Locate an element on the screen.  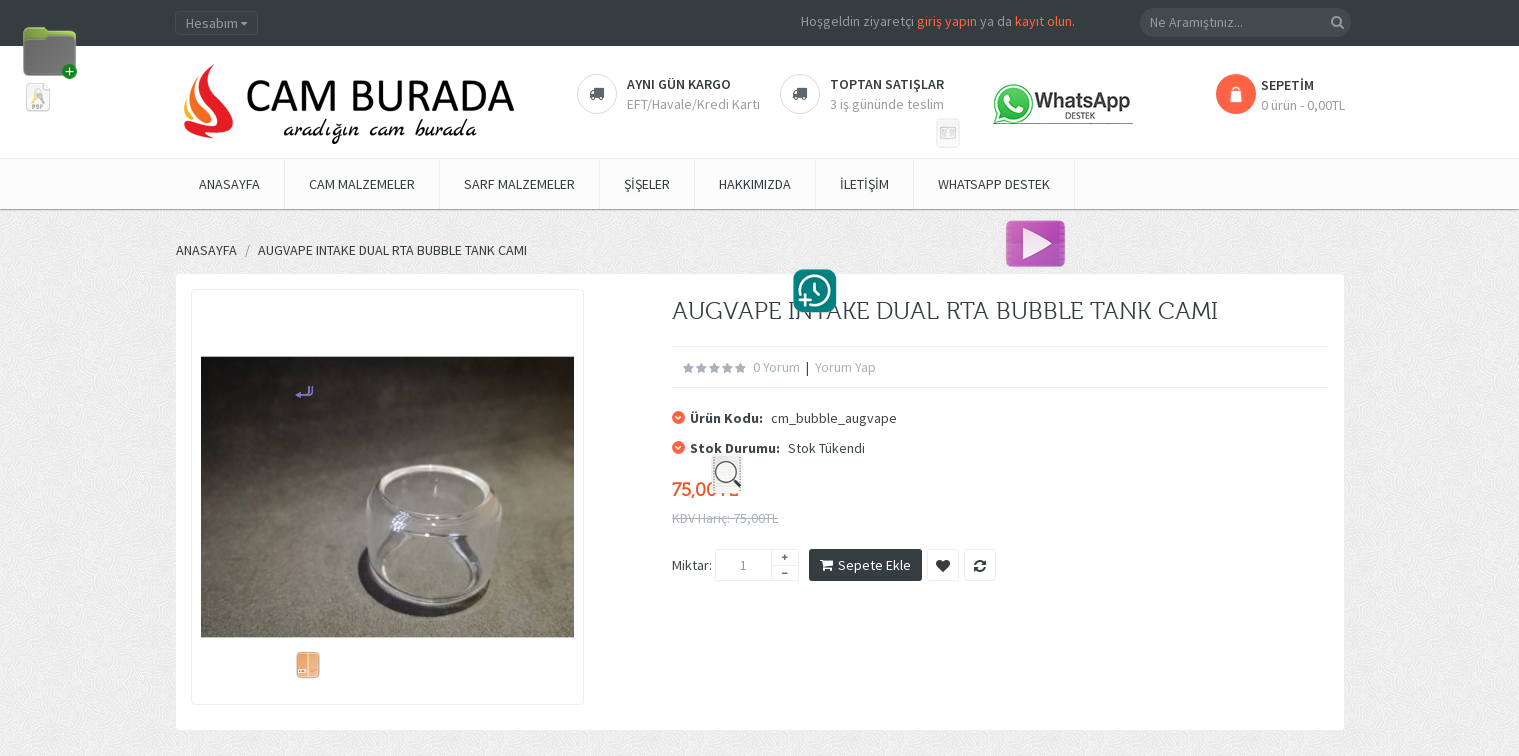
create a new folder is located at coordinates (49, 51).